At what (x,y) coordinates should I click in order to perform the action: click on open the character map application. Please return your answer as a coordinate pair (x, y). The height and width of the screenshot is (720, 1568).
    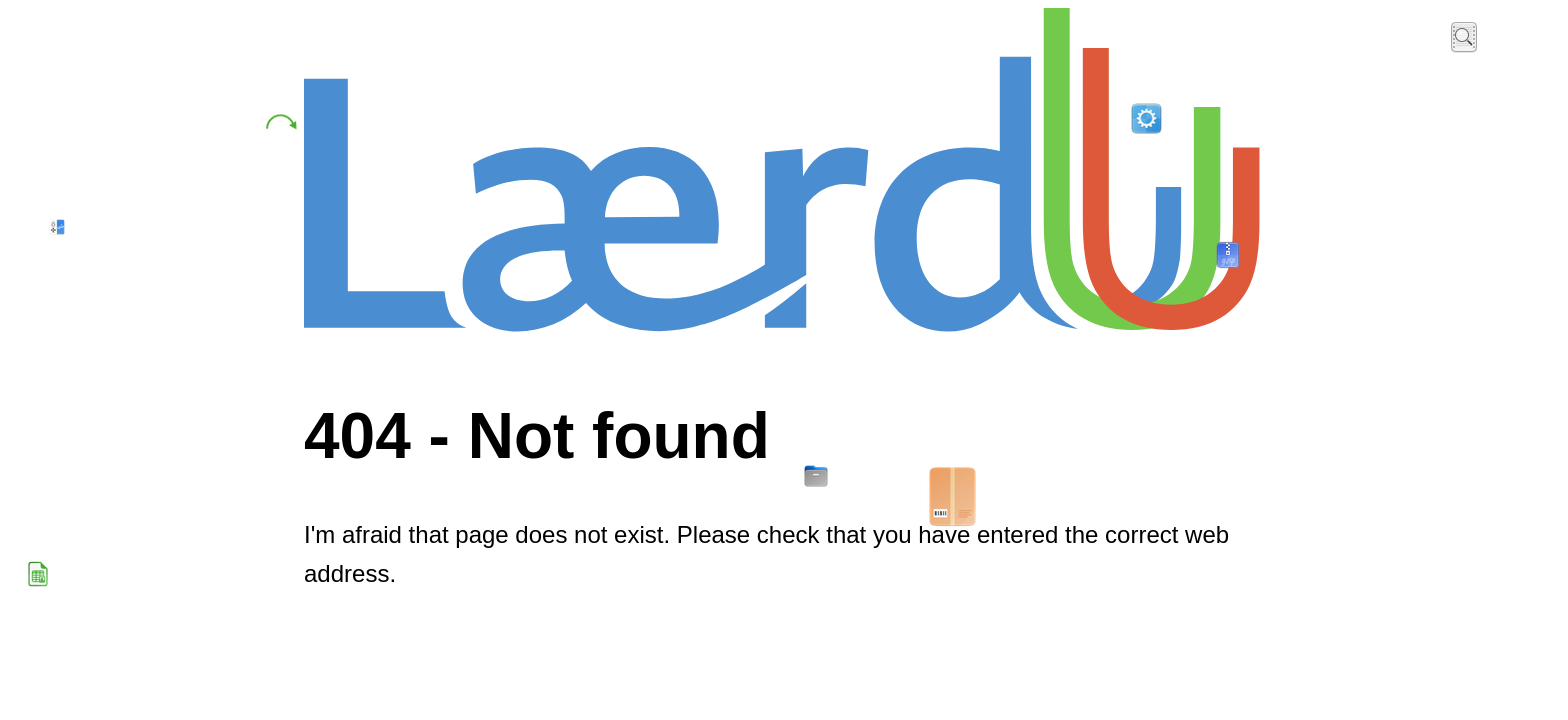
    Looking at the image, I should click on (57, 227).